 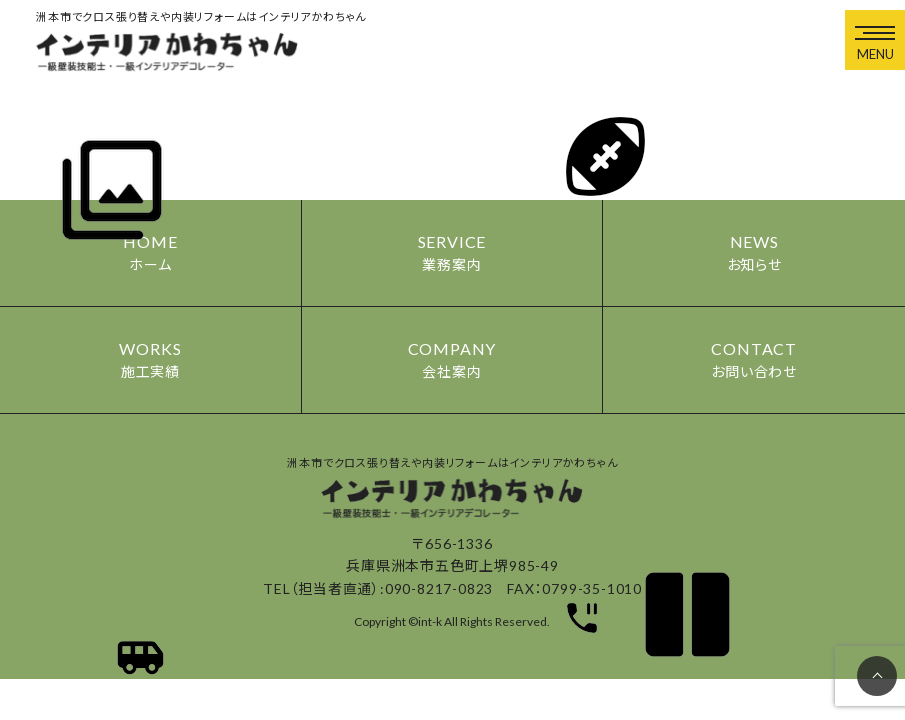 I want to click on call on hold, so click(x=582, y=618).